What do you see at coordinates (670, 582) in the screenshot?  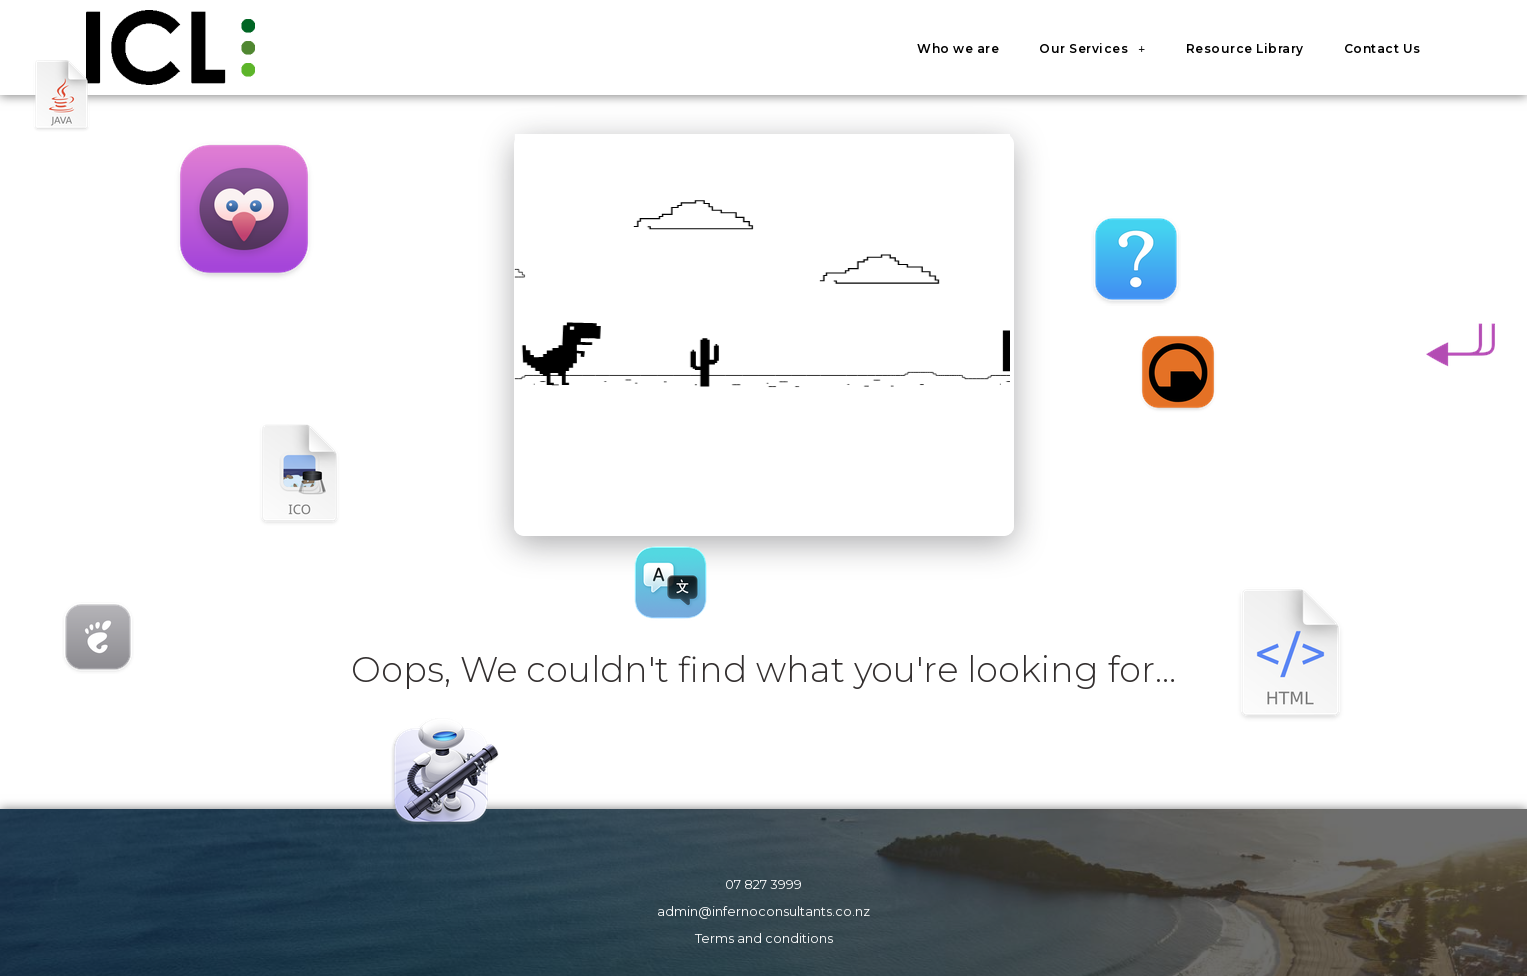 I see `open the translate app` at bounding box center [670, 582].